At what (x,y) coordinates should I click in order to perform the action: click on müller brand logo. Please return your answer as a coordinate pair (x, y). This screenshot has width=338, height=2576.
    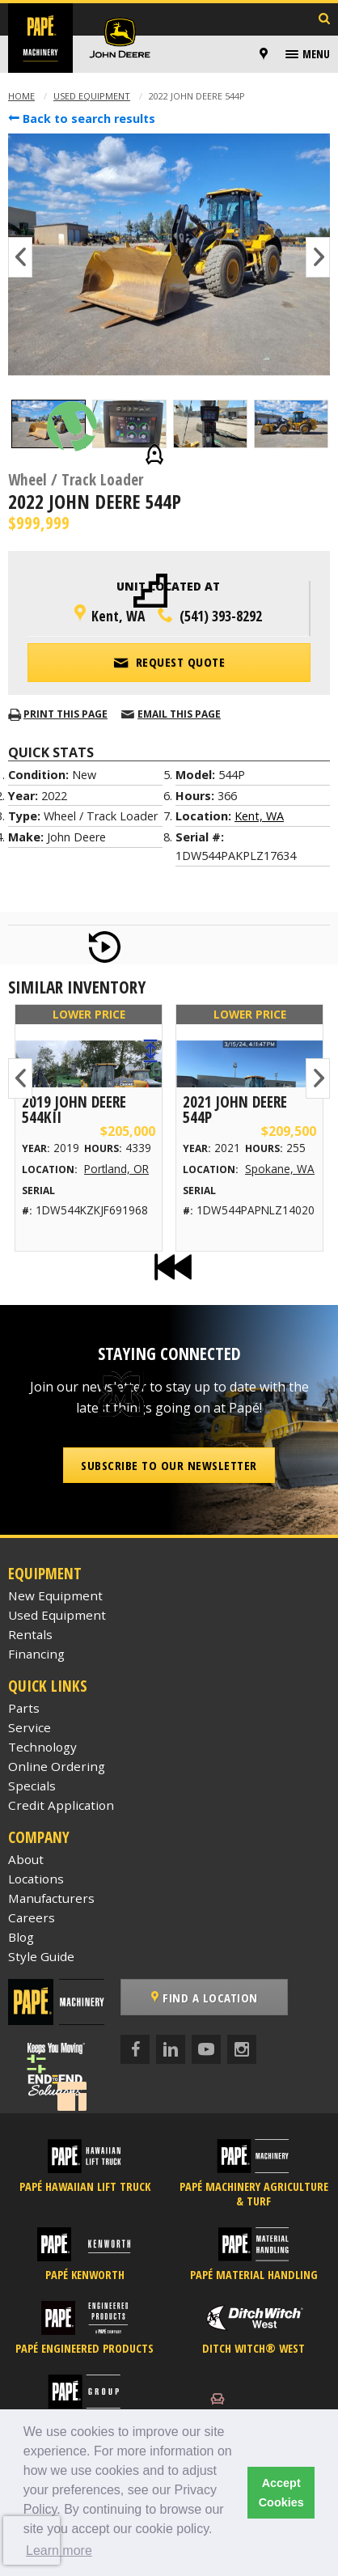
    Looking at the image, I should click on (121, 1394).